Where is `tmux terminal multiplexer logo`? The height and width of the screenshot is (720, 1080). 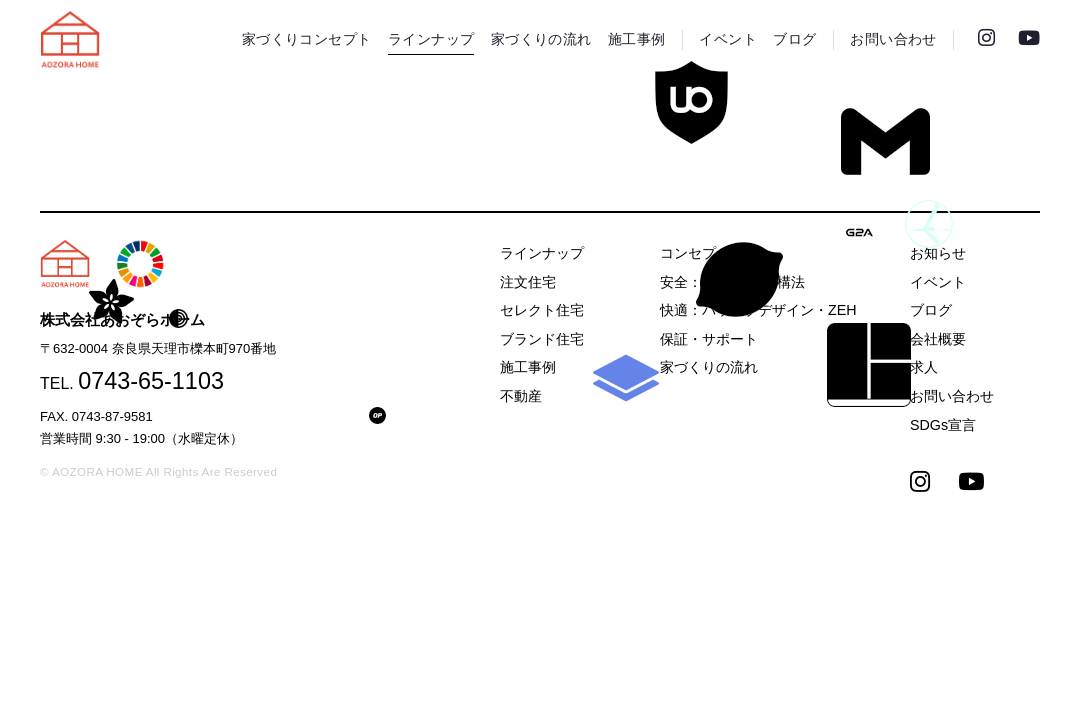 tmux terminal multiplexer logo is located at coordinates (869, 365).